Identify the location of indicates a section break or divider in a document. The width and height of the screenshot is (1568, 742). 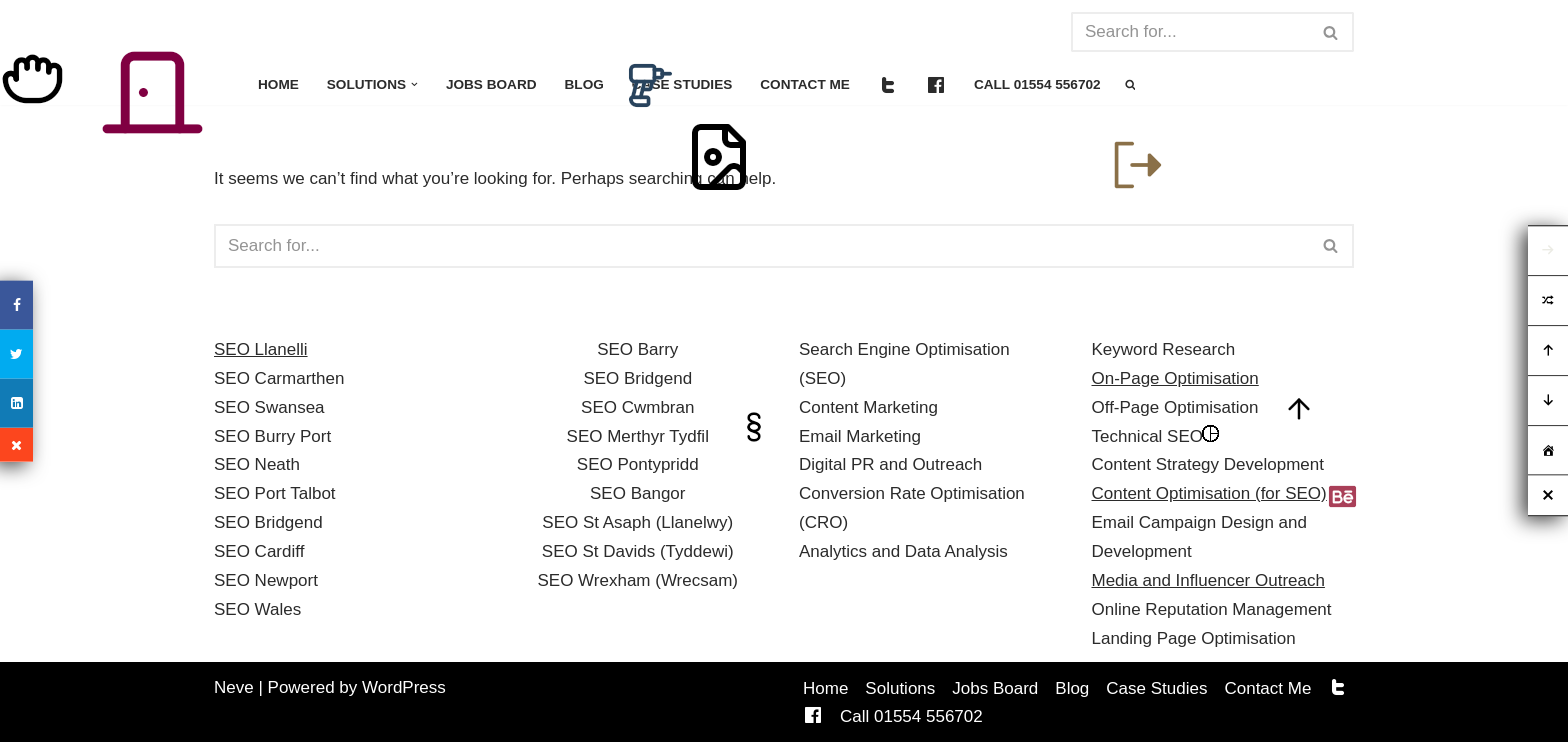
(754, 427).